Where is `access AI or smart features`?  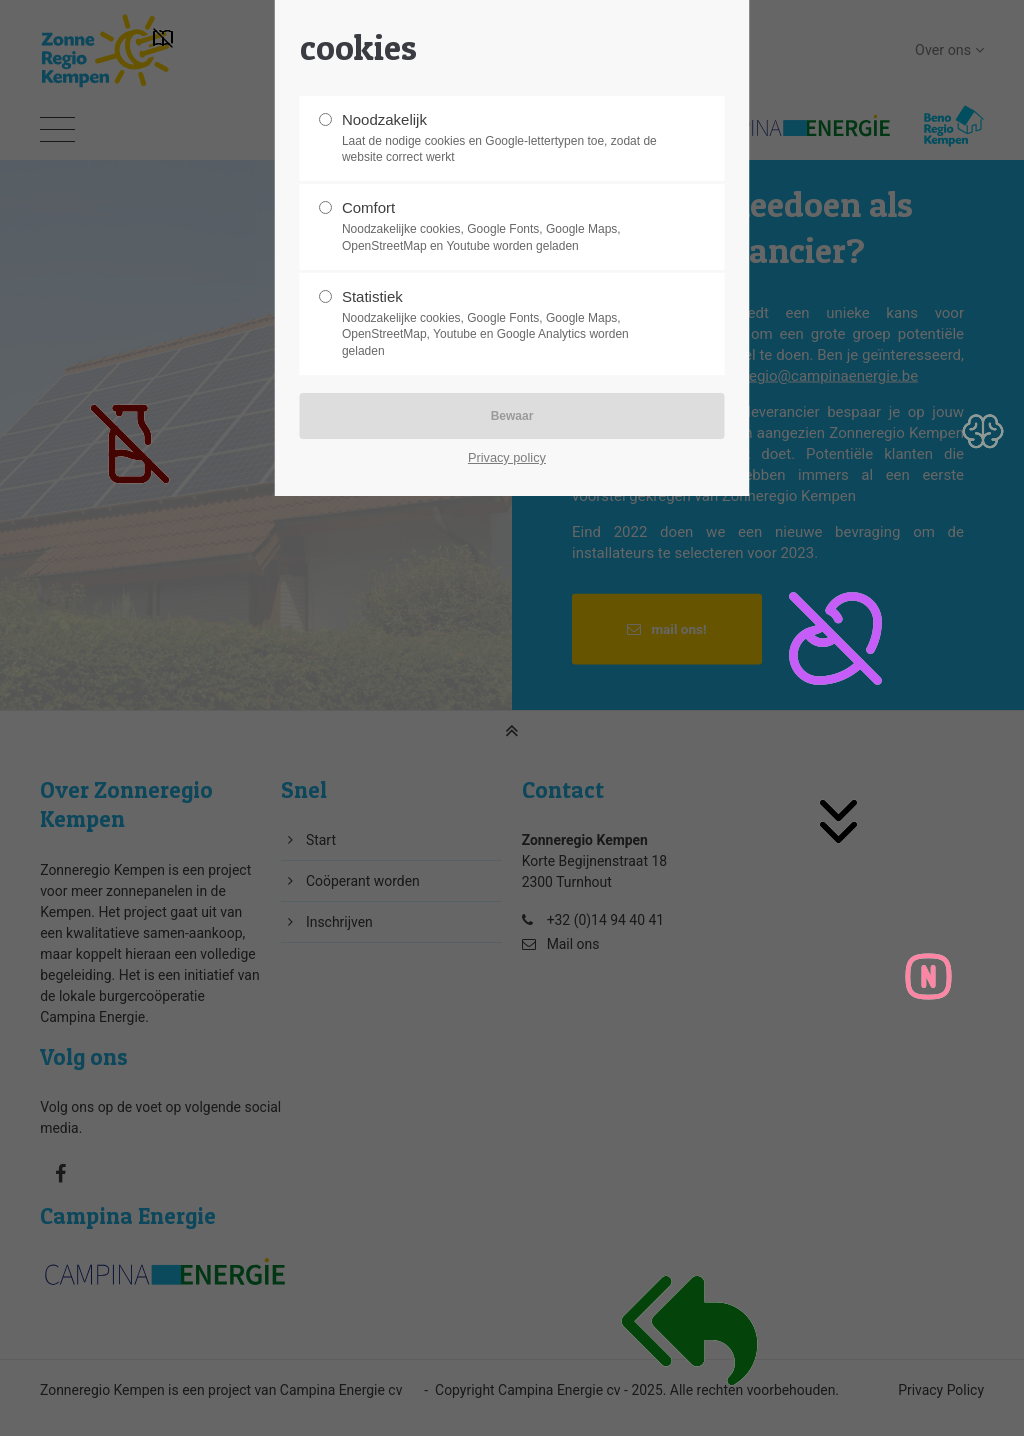 access AI or smart features is located at coordinates (983, 432).